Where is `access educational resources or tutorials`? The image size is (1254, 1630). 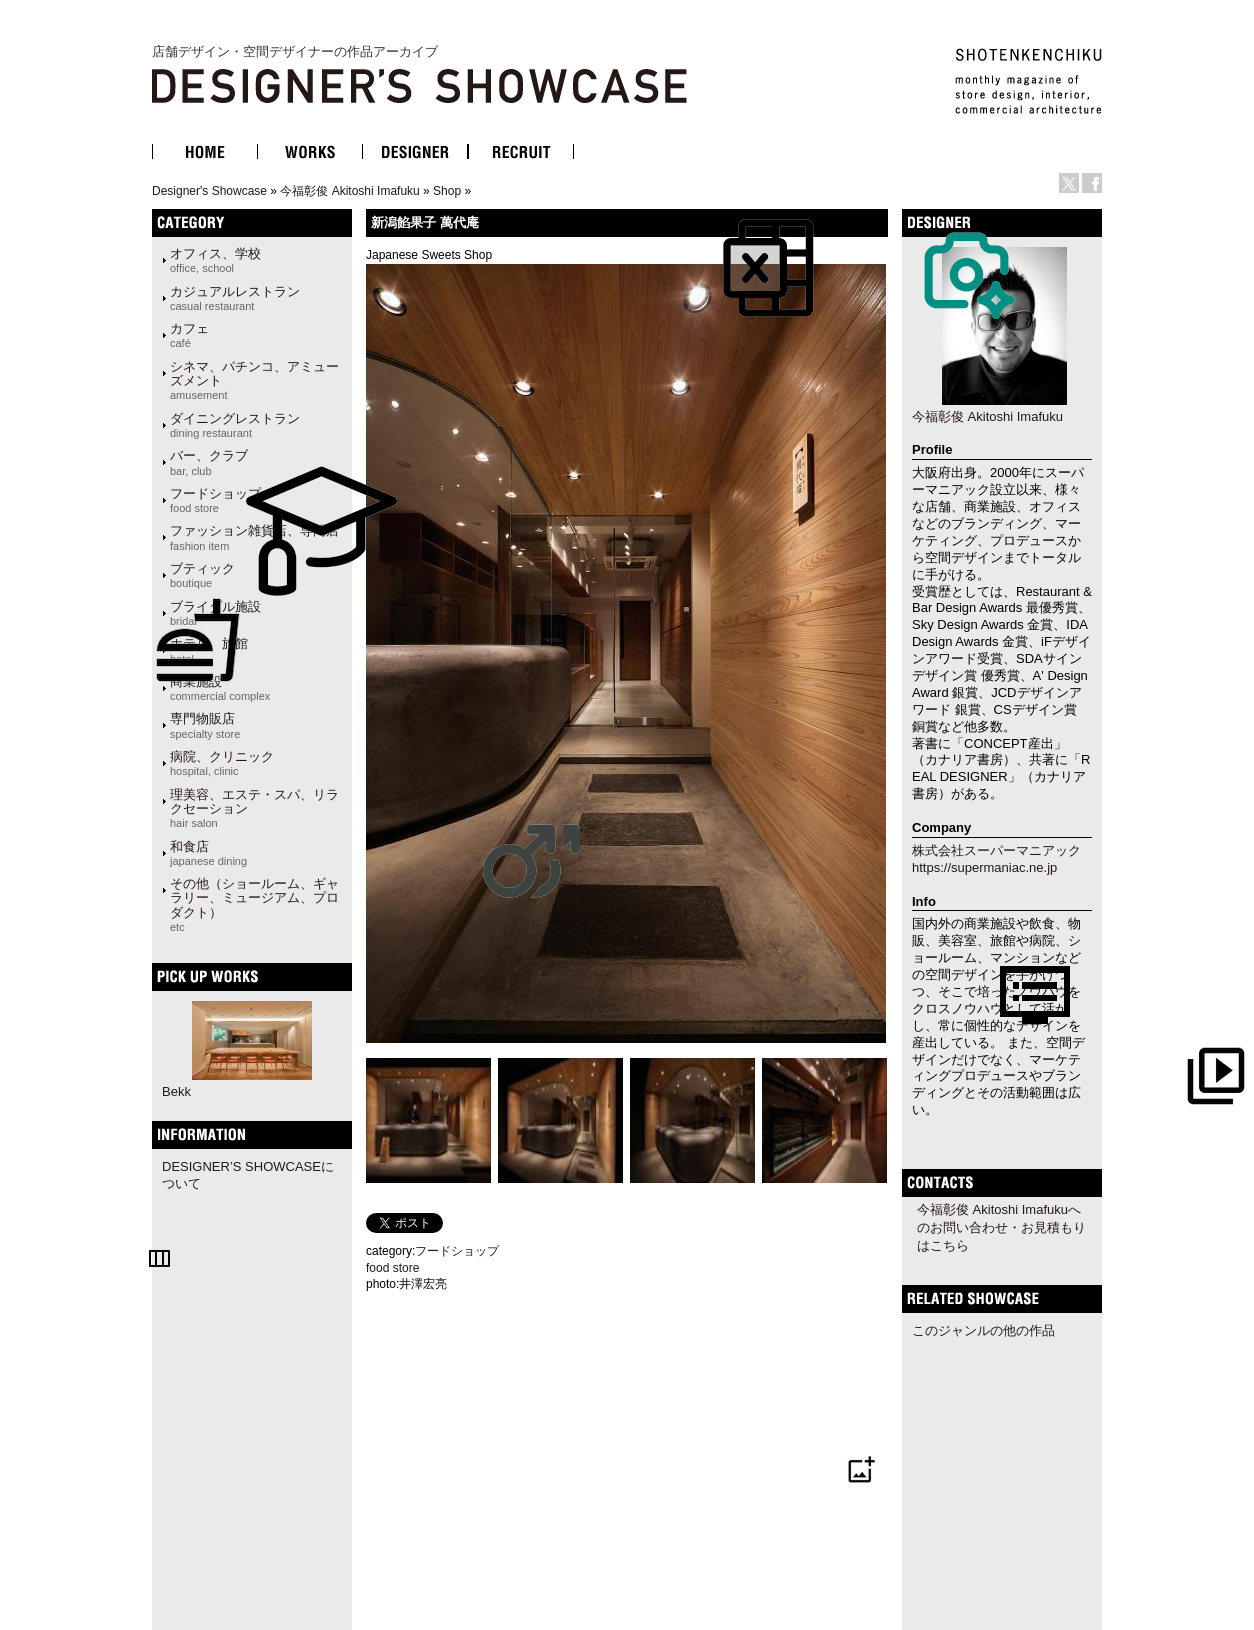 access educational resources or tutorials is located at coordinates (321, 529).